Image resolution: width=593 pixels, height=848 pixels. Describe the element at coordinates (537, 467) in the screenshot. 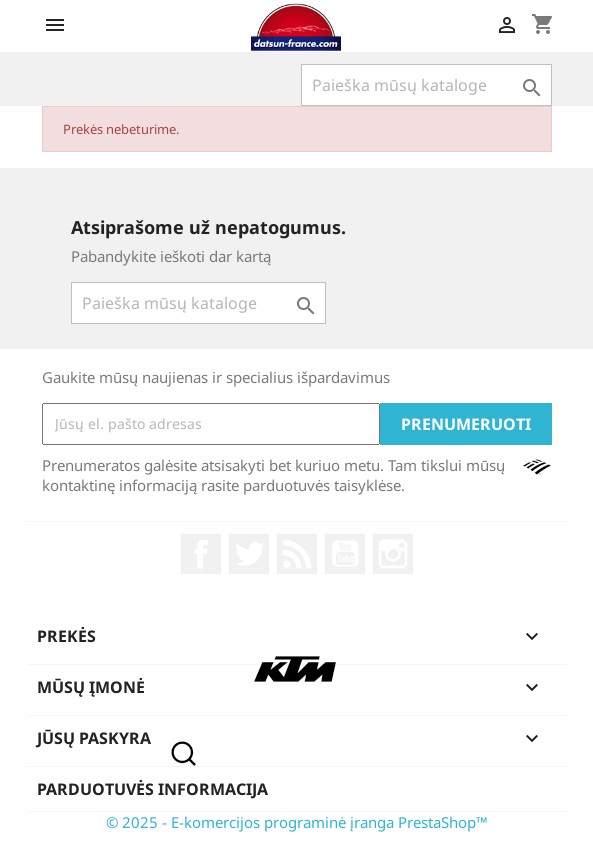

I see `open Bank of America app` at that location.